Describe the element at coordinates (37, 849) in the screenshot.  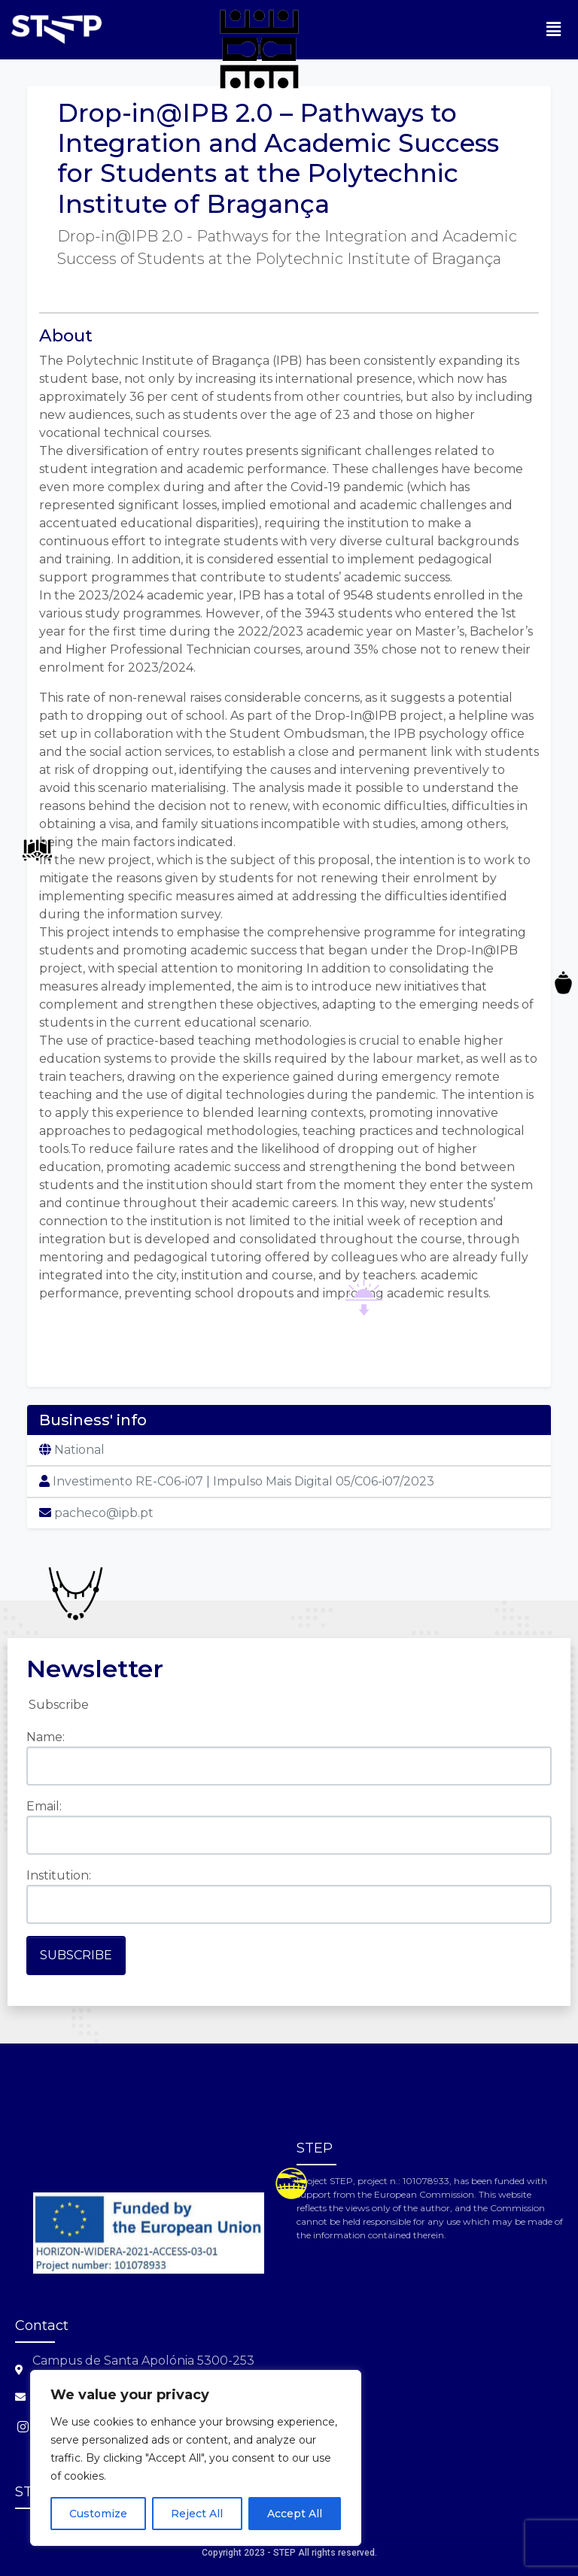
I see `select dwarf king character or class` at that location.